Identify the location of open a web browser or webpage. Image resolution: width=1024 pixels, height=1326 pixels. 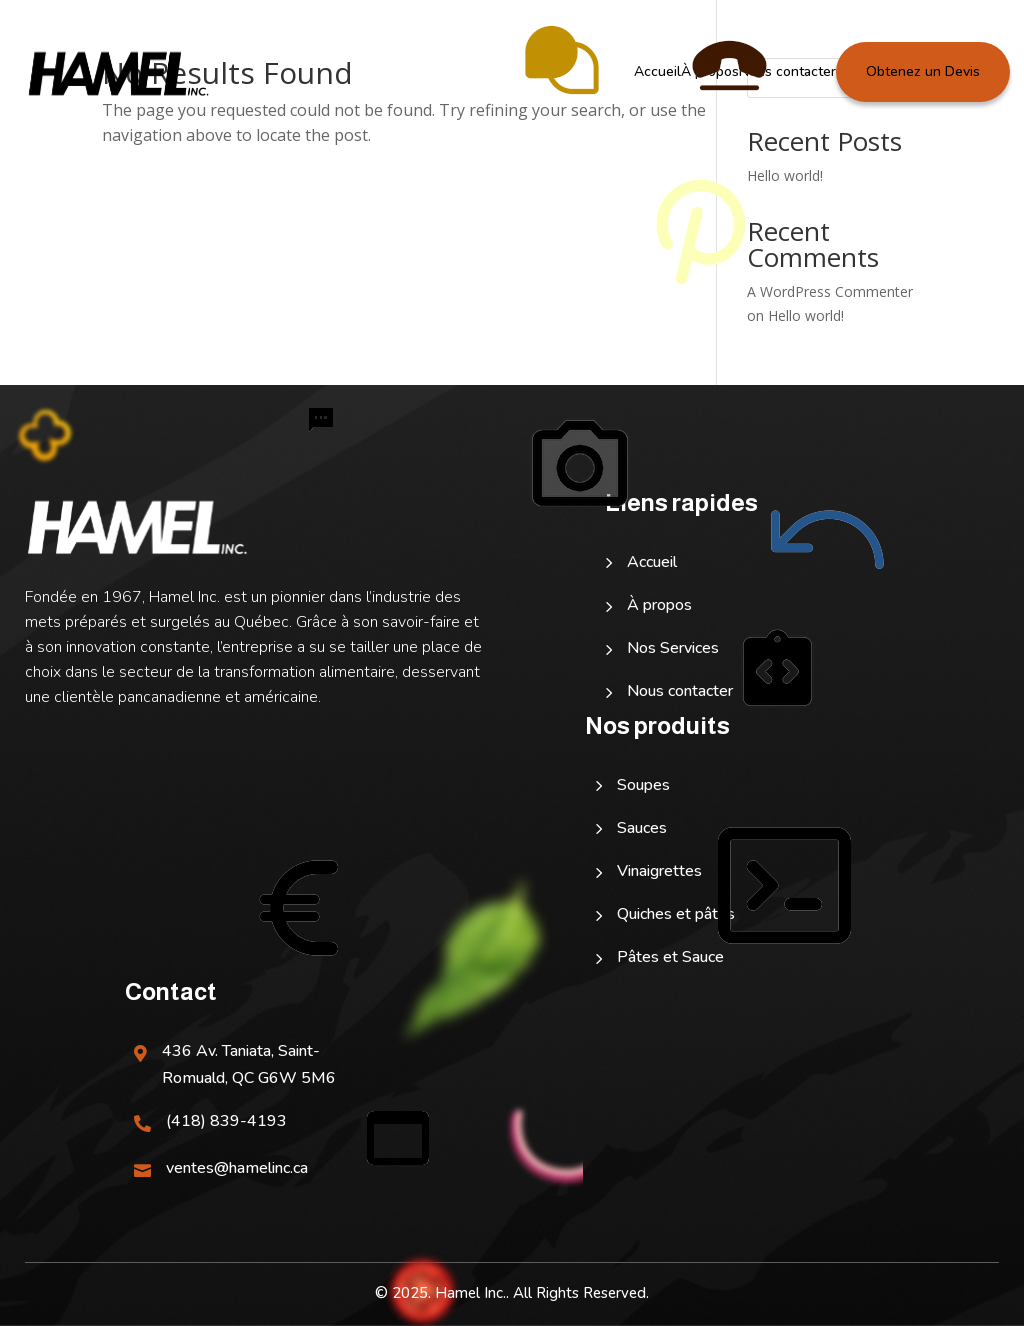
(398, 1138).